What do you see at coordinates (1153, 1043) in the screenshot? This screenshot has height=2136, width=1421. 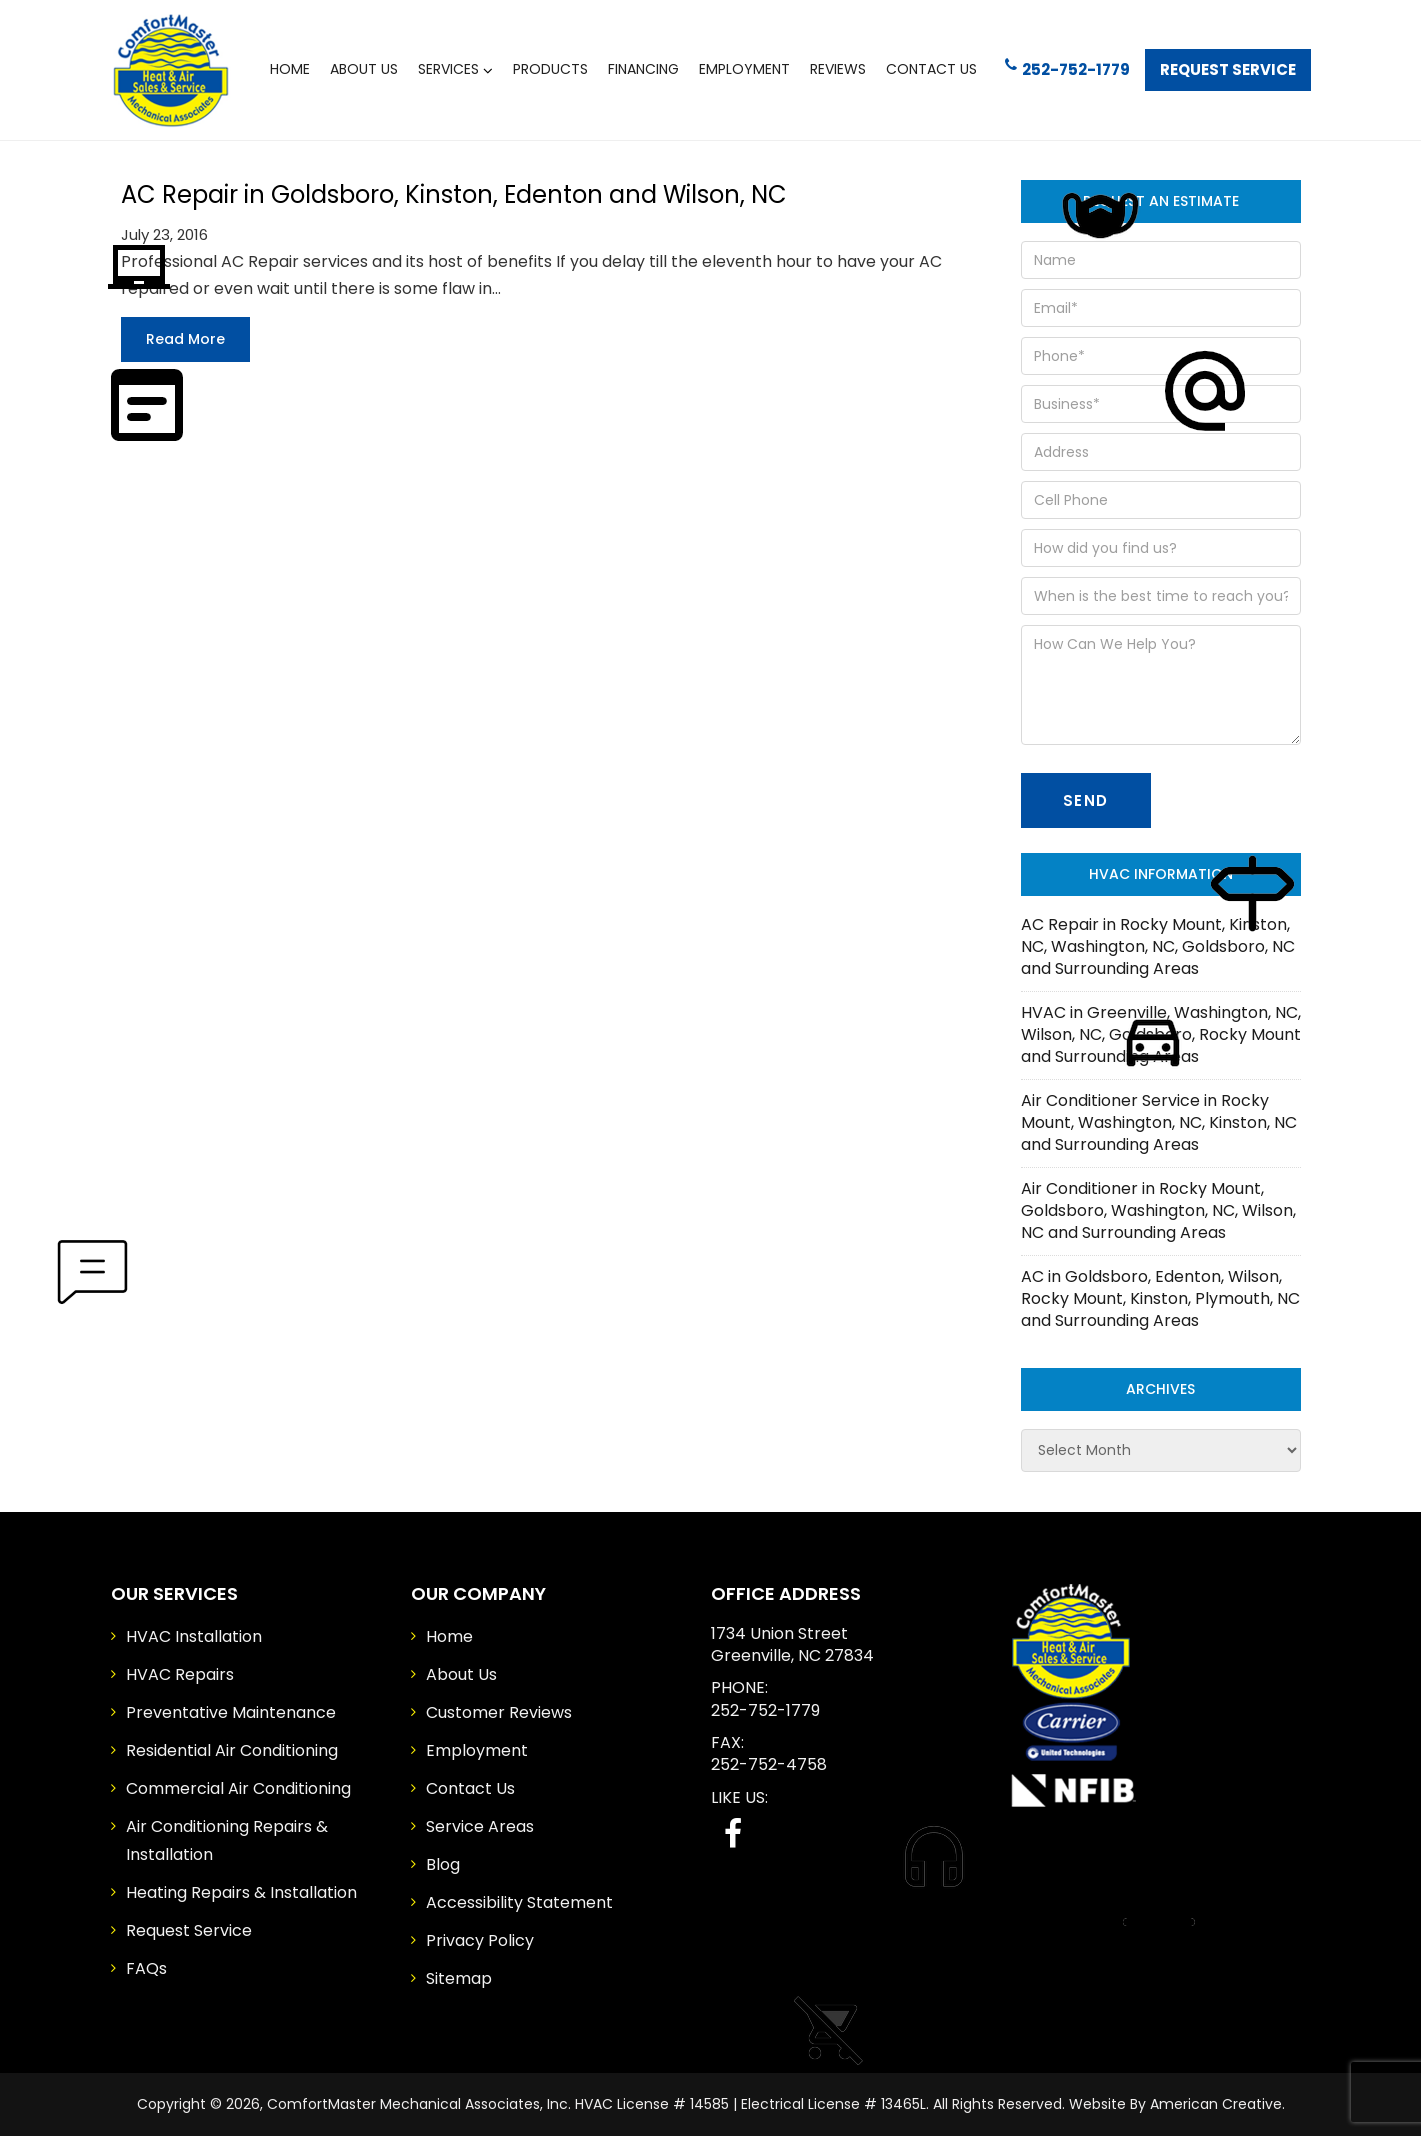 I see `indicates it's time to leave for your destination` at bounding box center [1153, 1043].